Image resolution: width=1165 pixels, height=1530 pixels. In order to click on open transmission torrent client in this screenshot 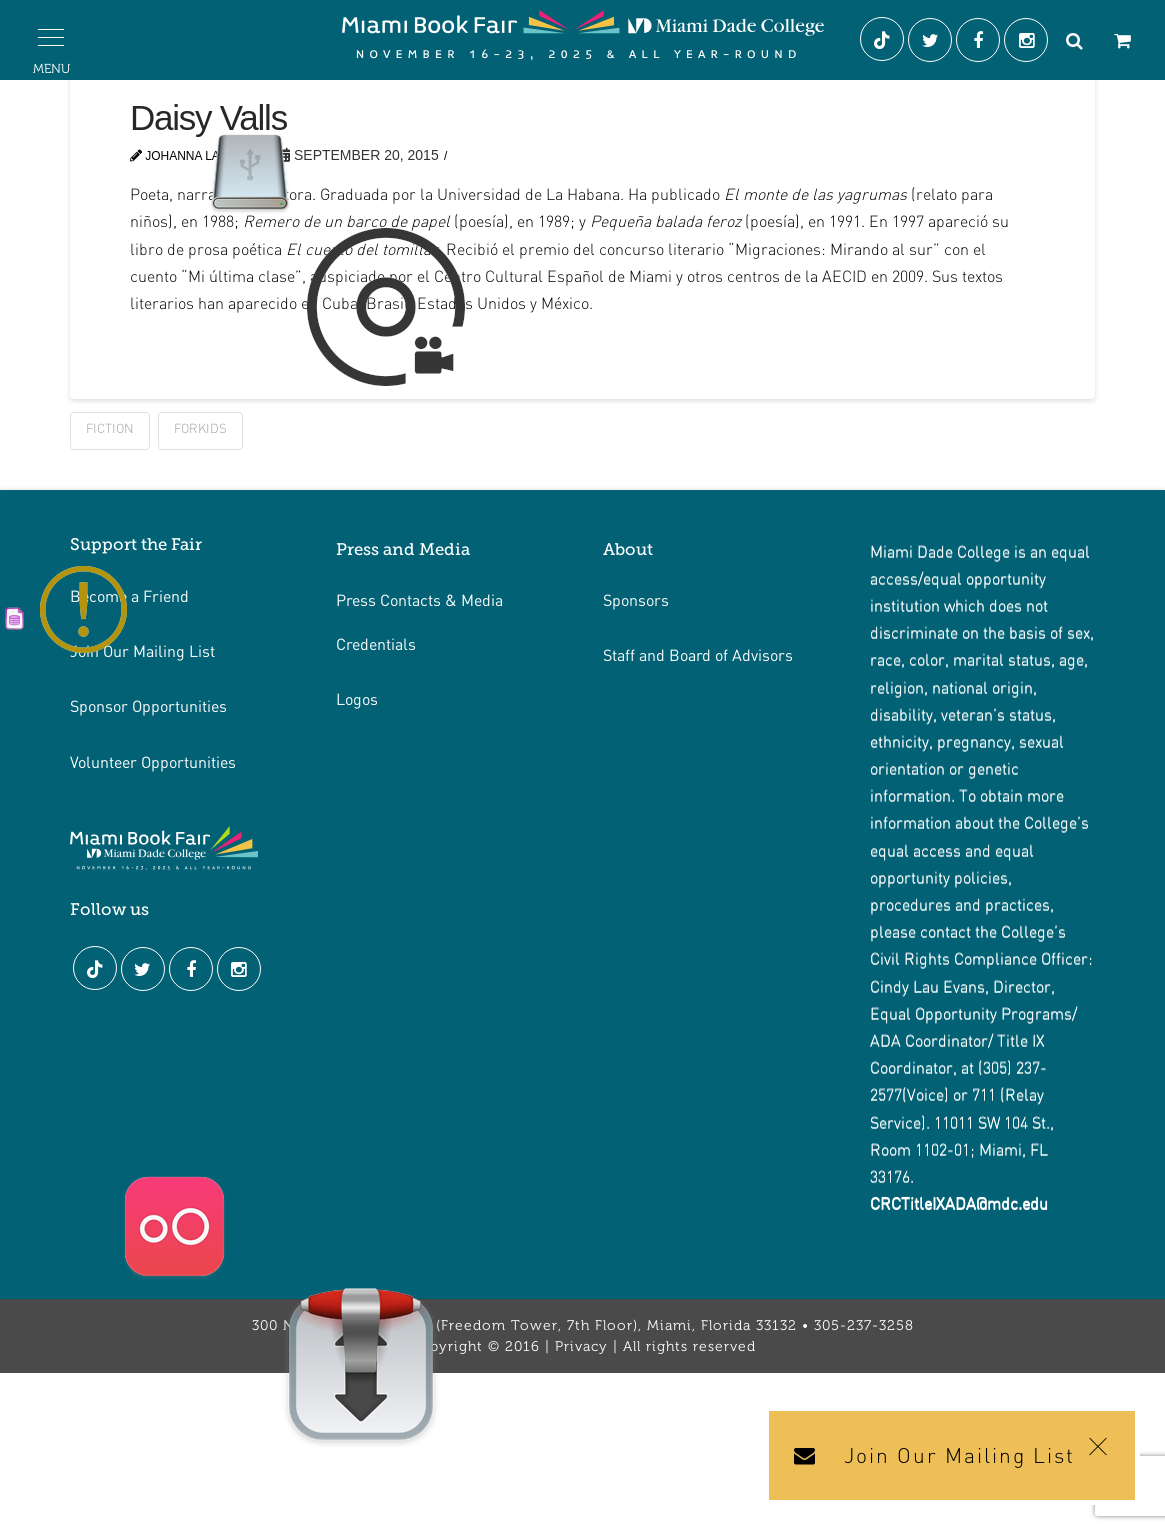, I will do `click(361, 1368)`.